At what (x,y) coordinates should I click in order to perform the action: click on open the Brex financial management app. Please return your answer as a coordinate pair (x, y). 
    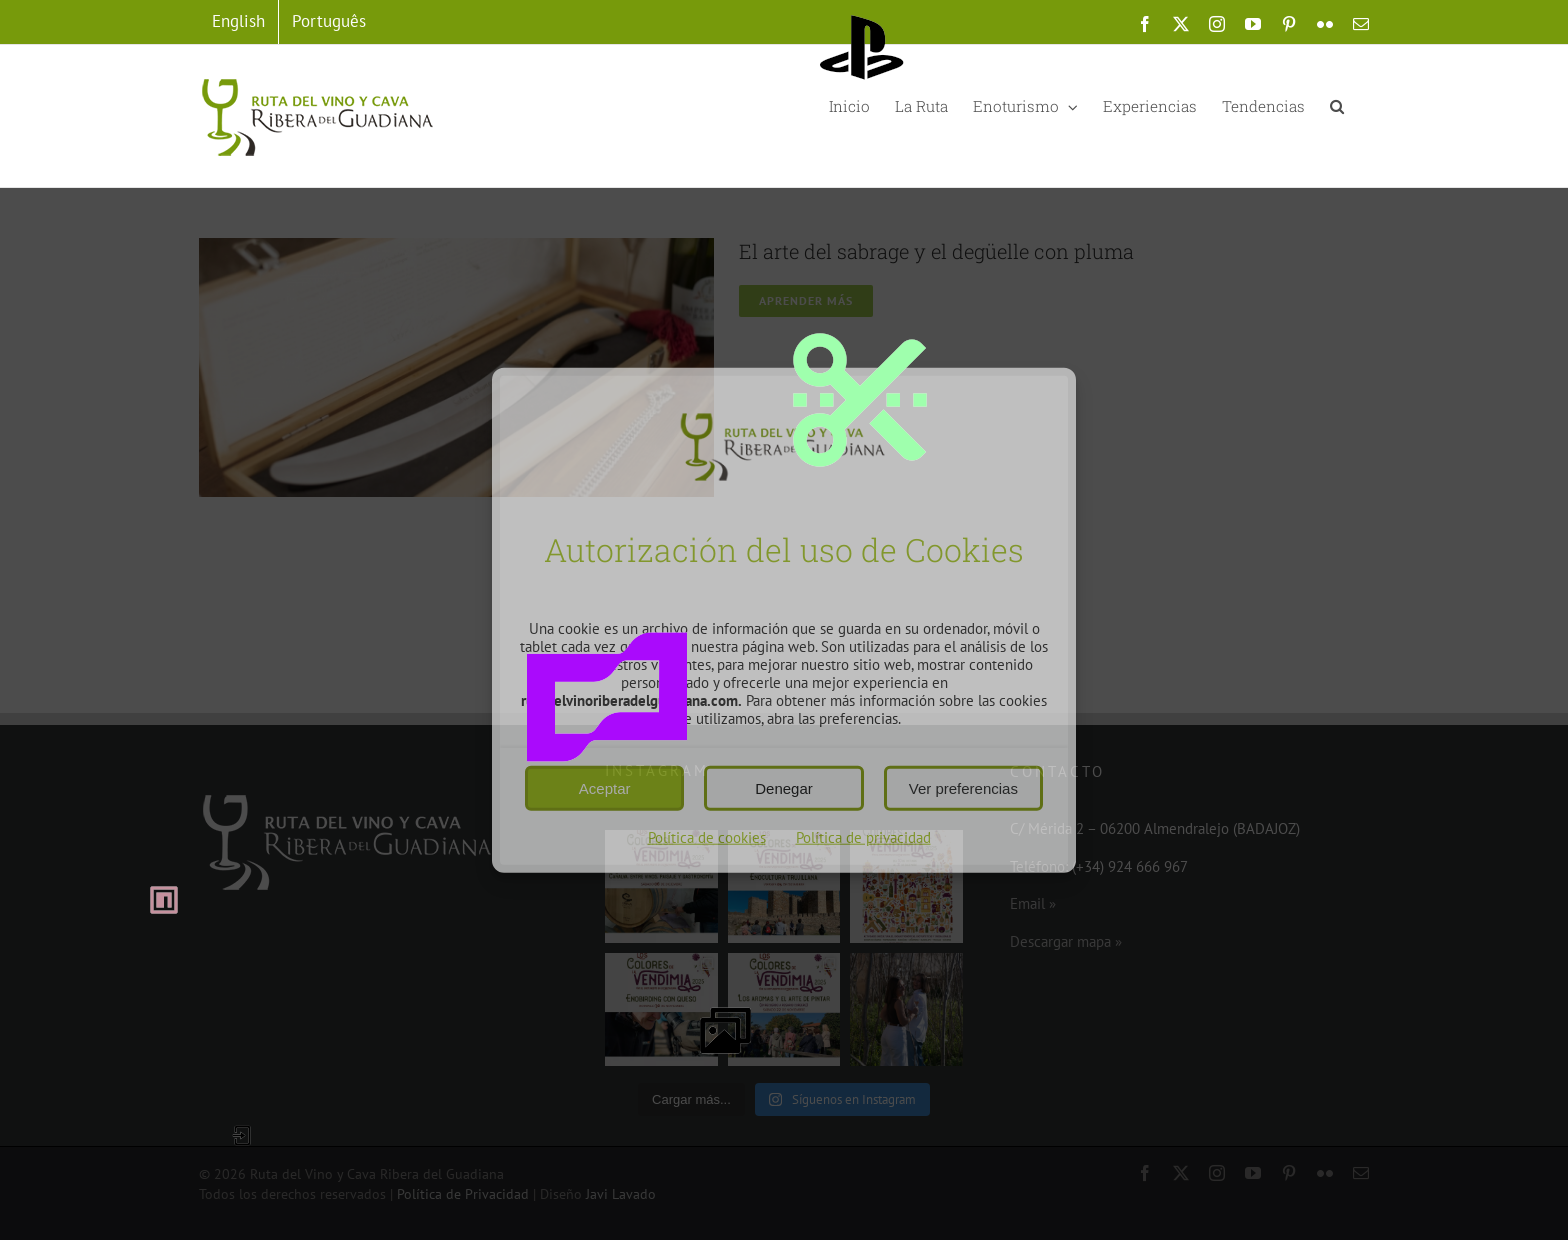
    Looking at the image, I should click on (607, 697).